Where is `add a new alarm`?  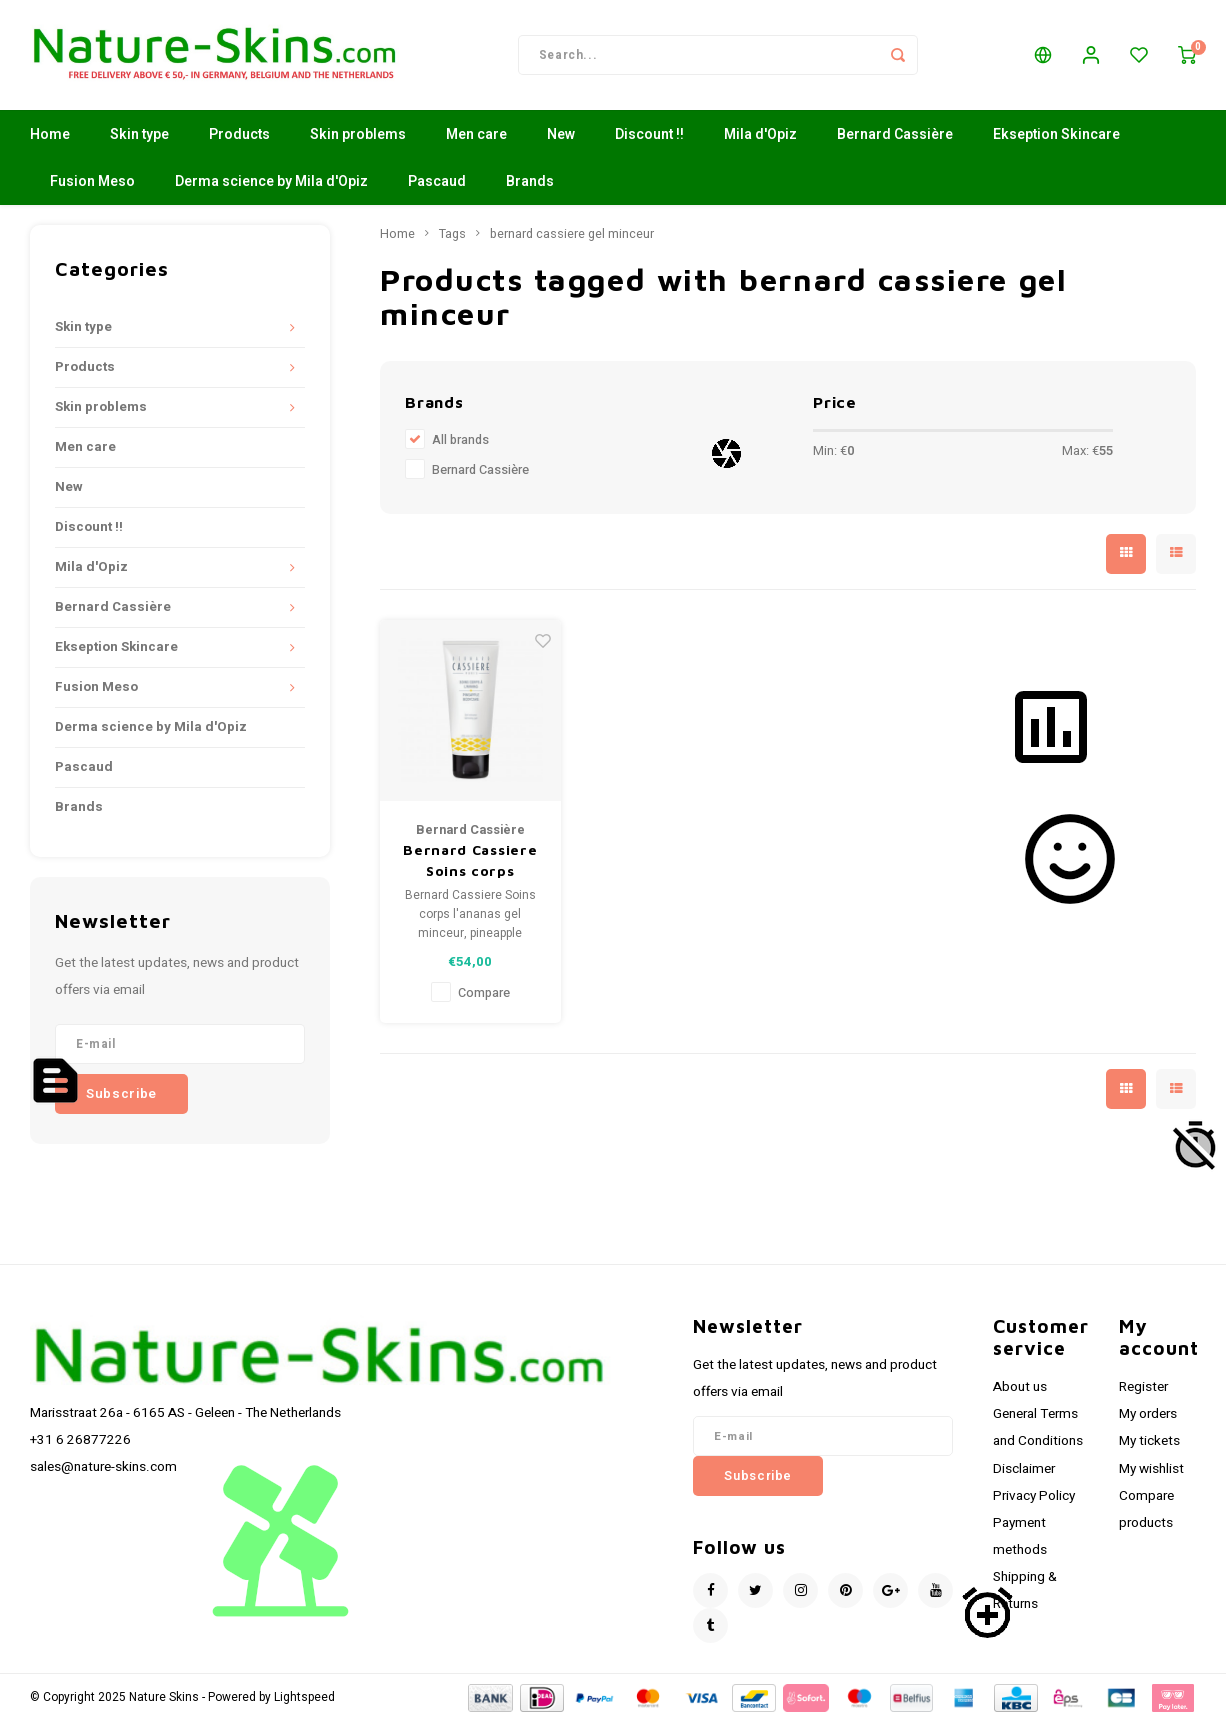
add a new alarm is located at coordinates (987, 1612).